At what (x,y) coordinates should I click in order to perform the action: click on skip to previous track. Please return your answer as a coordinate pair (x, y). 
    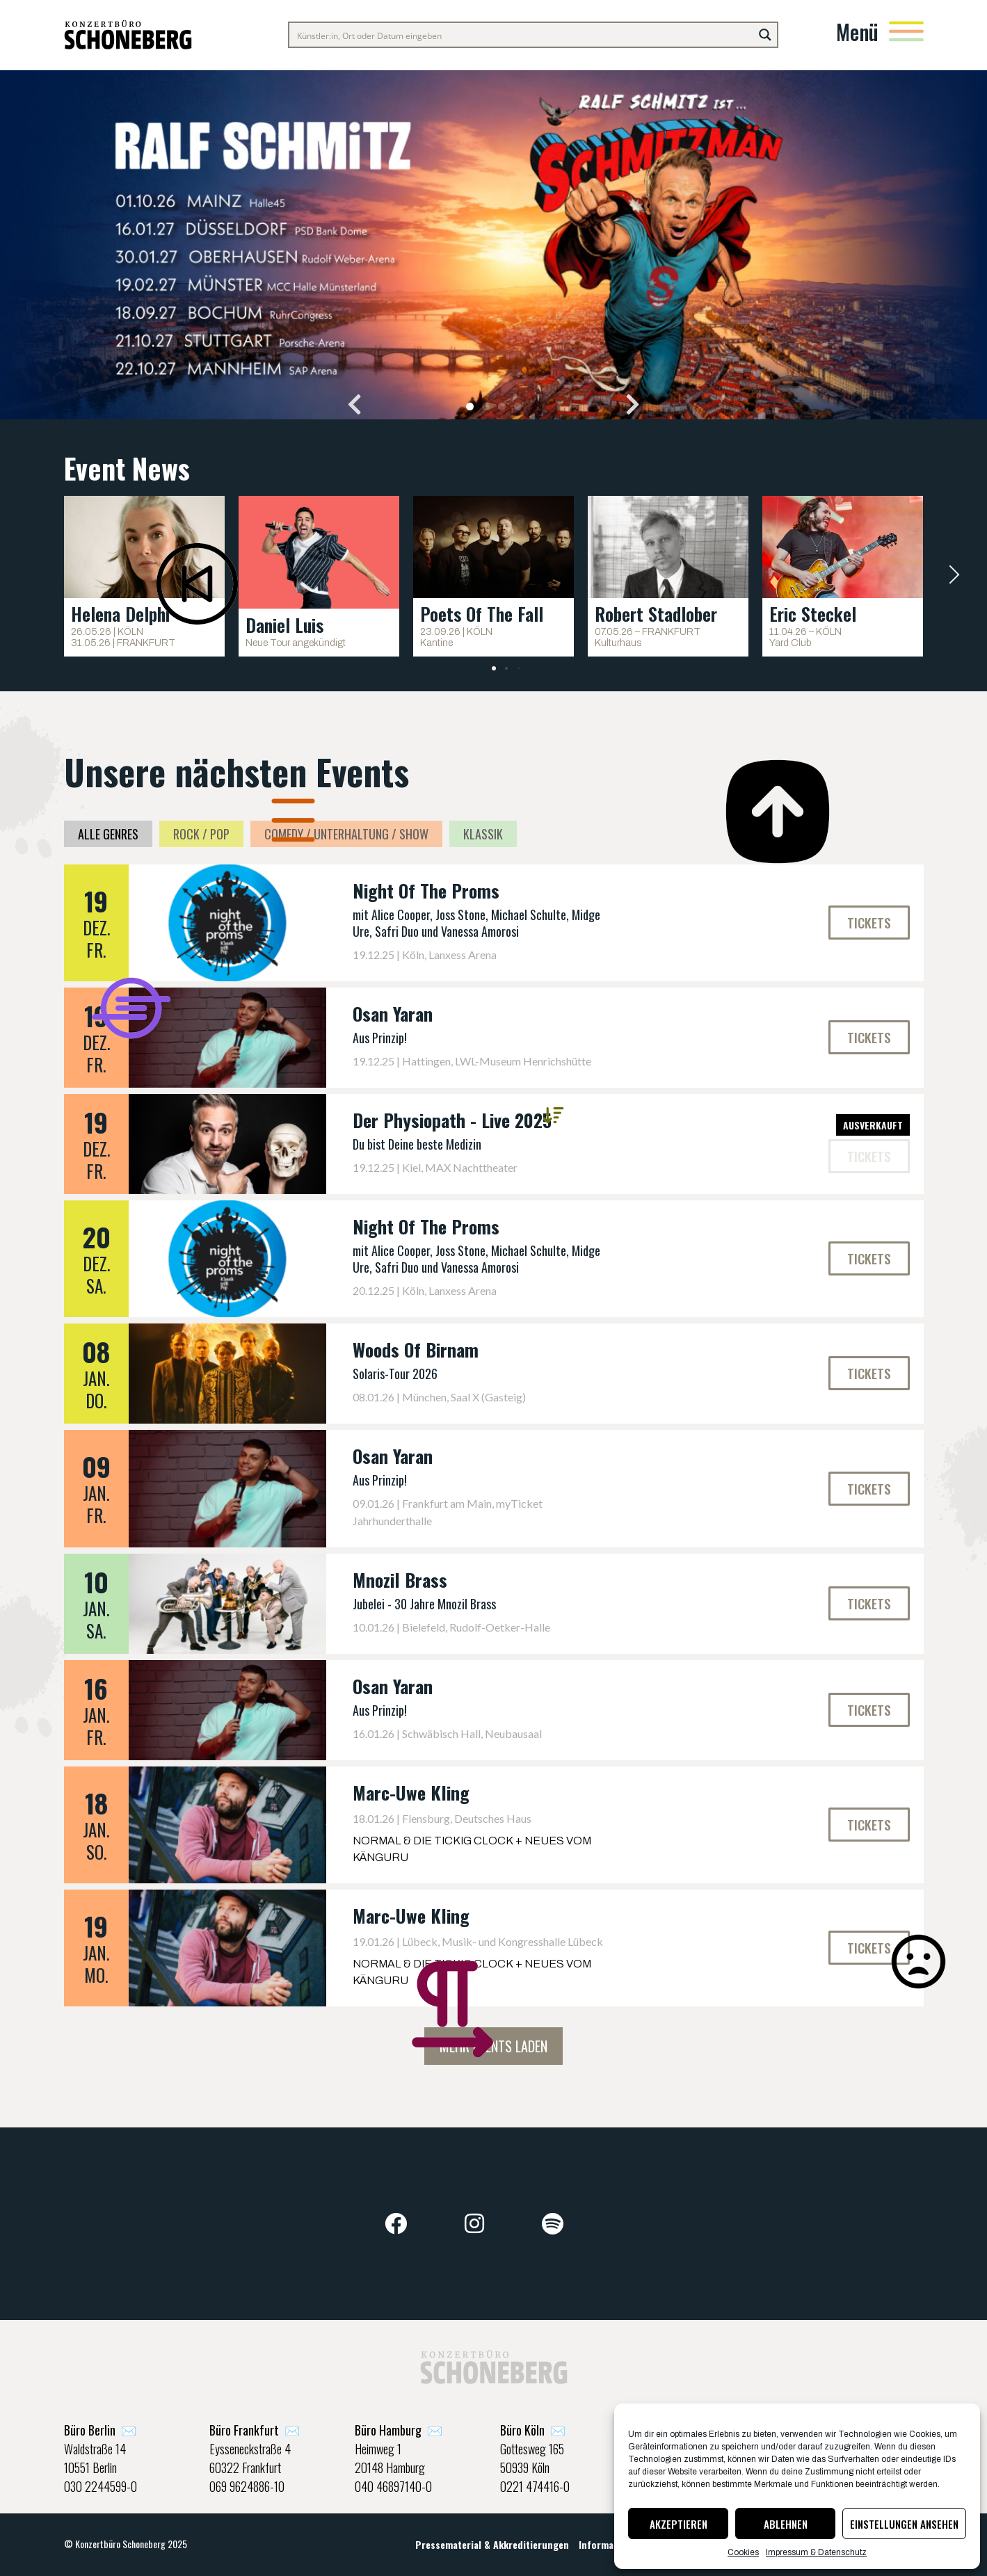
    Looking at the image, I should click on (197, 583).